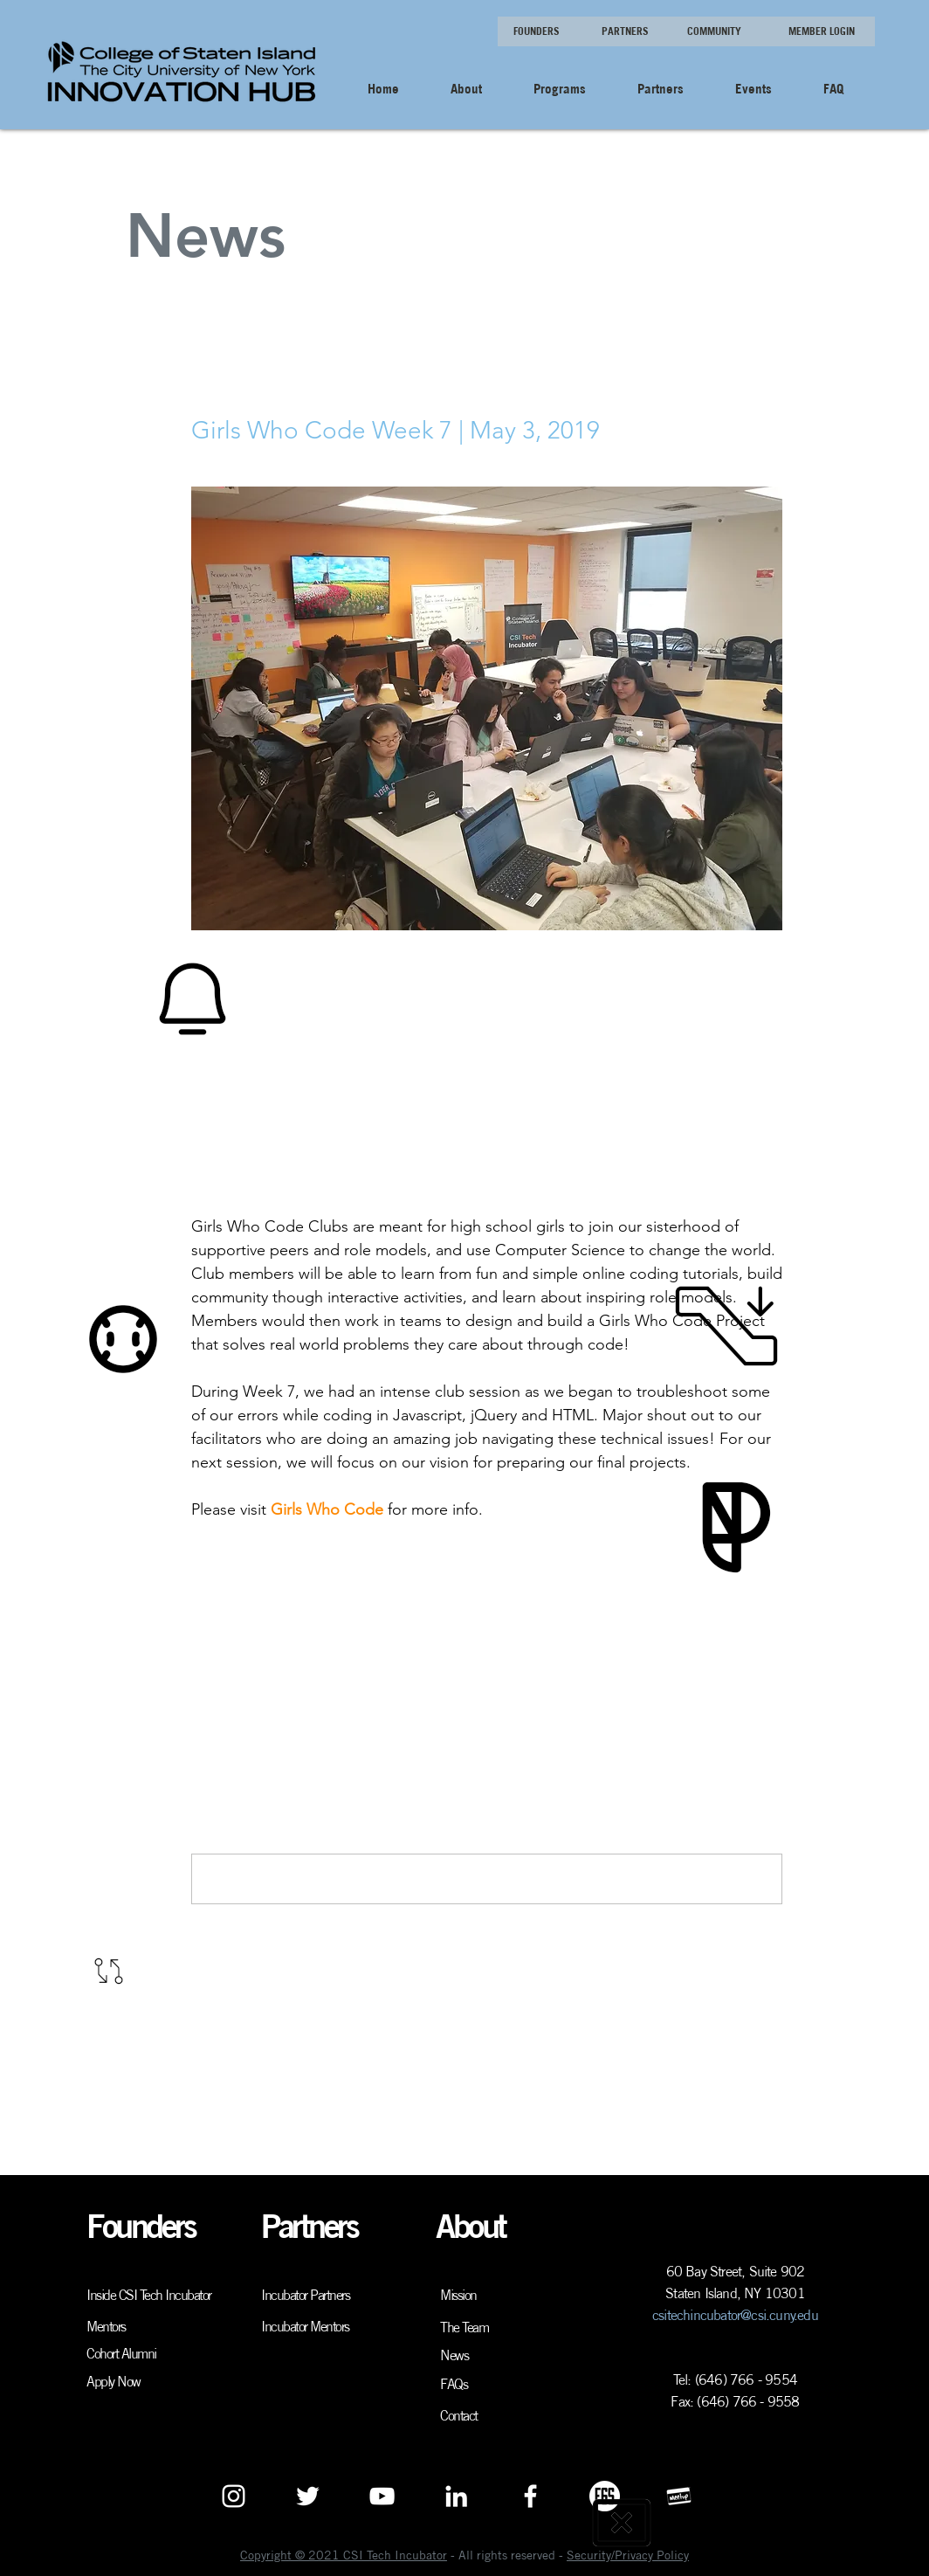  What do you see at coordinates (192, 998) in the screenshot?
I see `view notifications` at bounding box center [192, 998].